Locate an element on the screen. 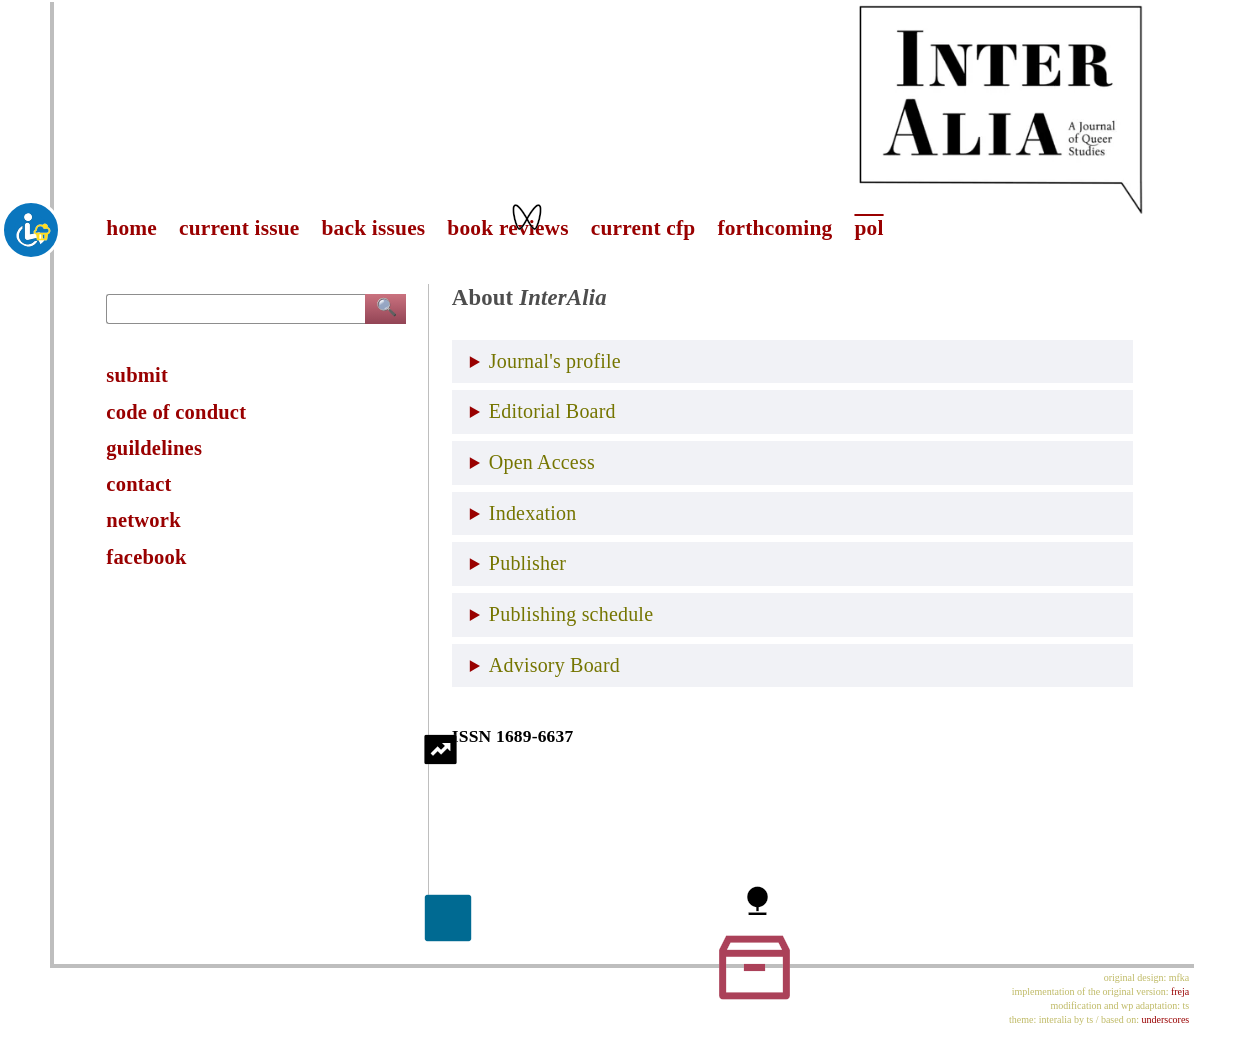 The height and width of the screenshot is (1052, 1244). open wechat channels is located at coordinates (527, 217).